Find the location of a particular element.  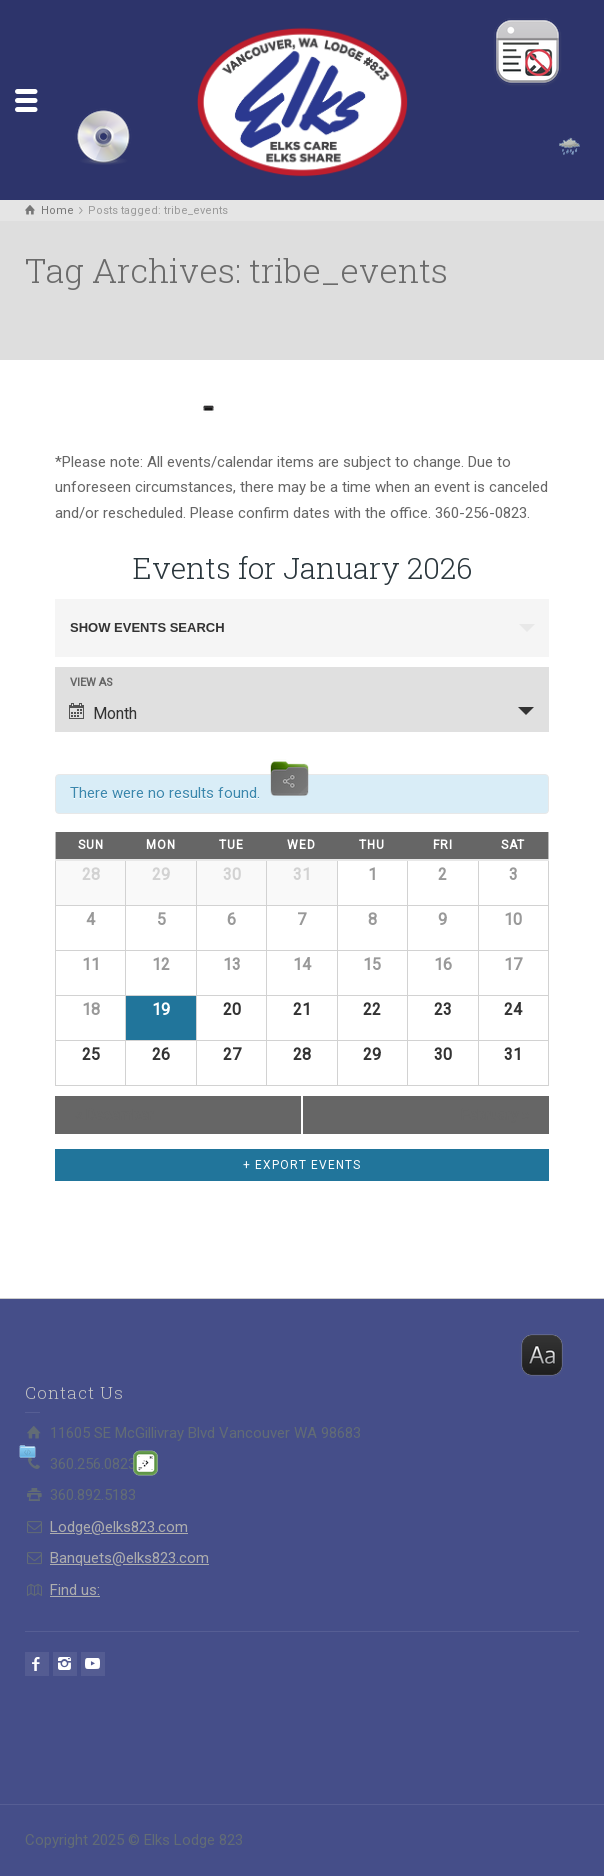

open your code projects folder is located at coordinates (27, 1451).